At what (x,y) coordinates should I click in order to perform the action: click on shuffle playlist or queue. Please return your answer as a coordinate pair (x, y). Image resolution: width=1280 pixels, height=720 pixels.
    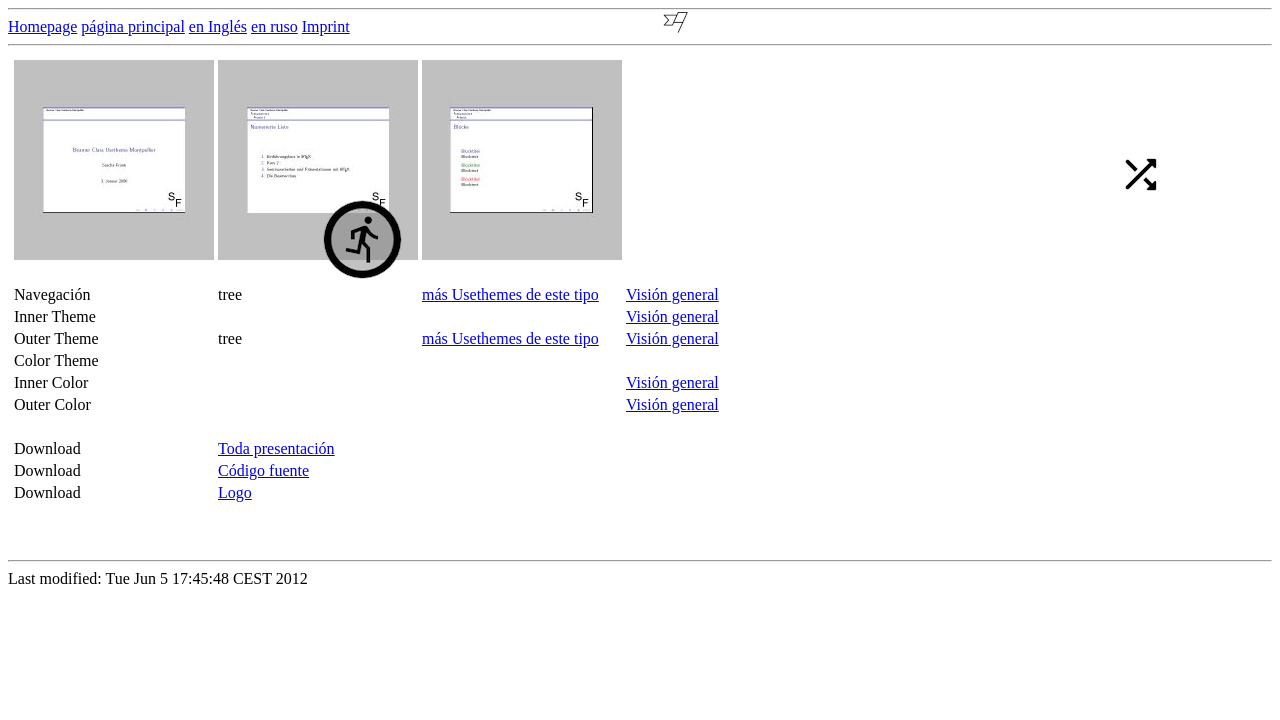
    Looking at the image, I should click on (1140, 174).